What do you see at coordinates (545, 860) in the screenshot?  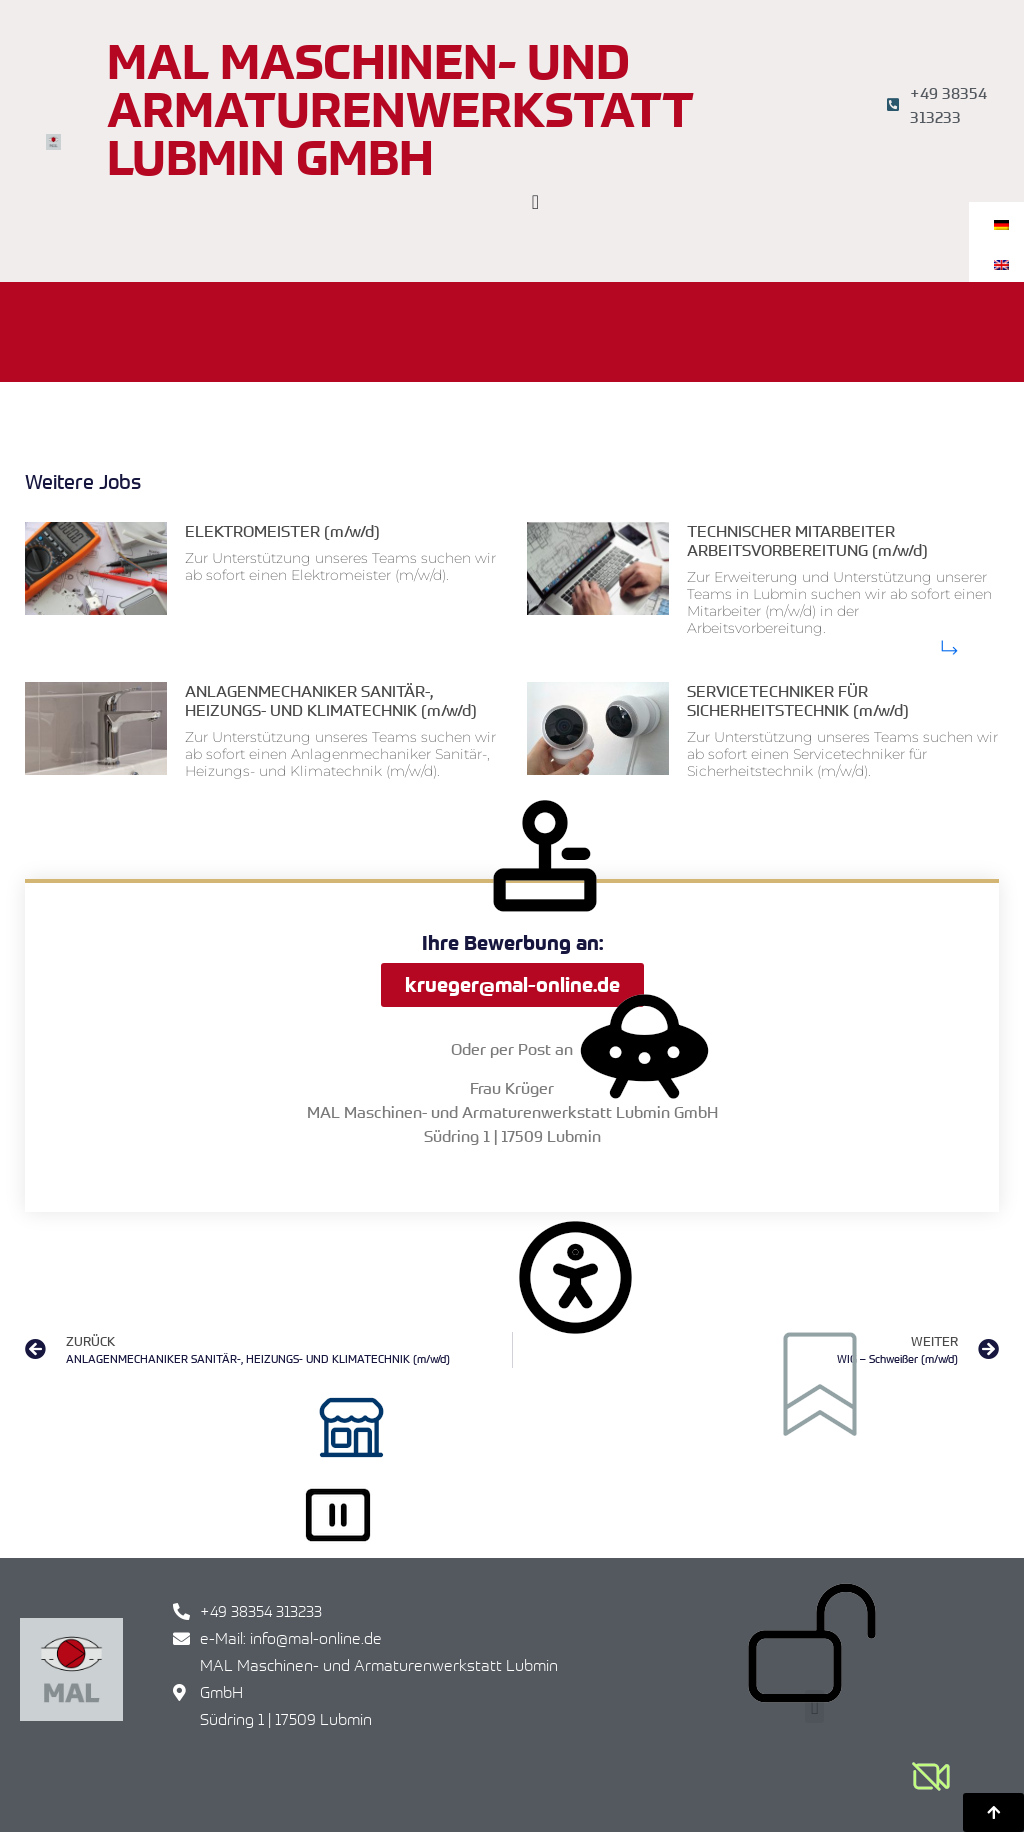 I see `access gaming or controller settings` at bounding box center [545, 860].